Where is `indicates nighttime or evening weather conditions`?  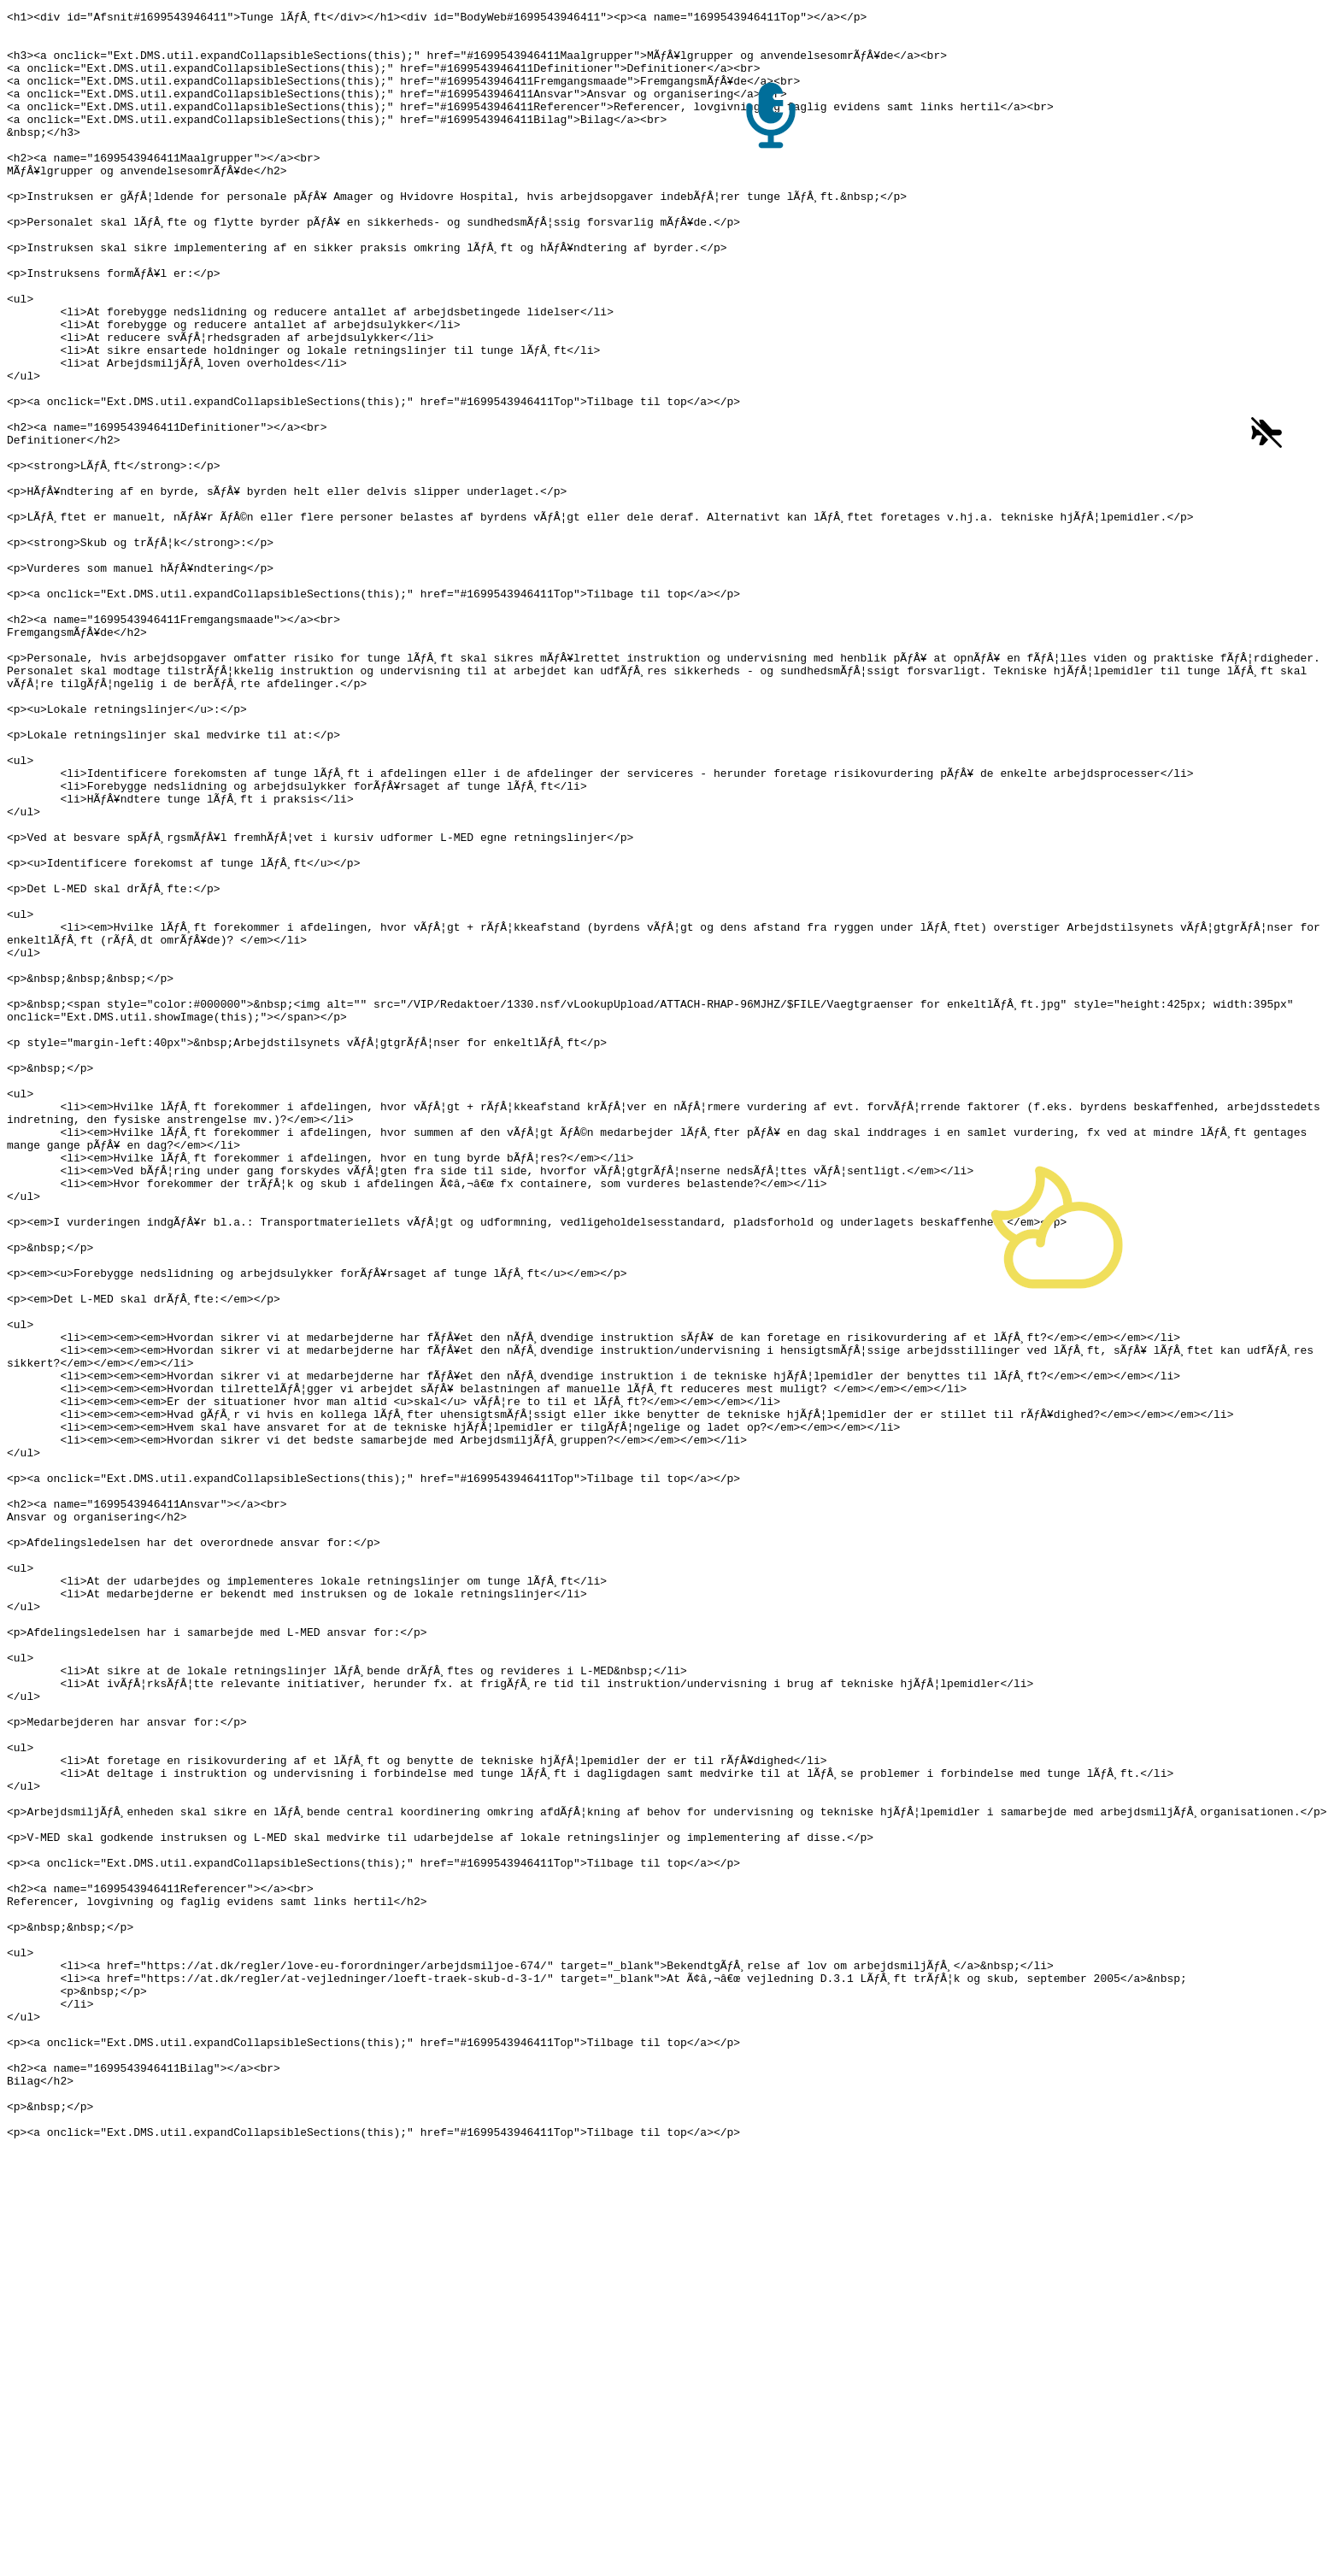
indicates nighttime or evening weather conditions is located at coordinates (1054, 1233).